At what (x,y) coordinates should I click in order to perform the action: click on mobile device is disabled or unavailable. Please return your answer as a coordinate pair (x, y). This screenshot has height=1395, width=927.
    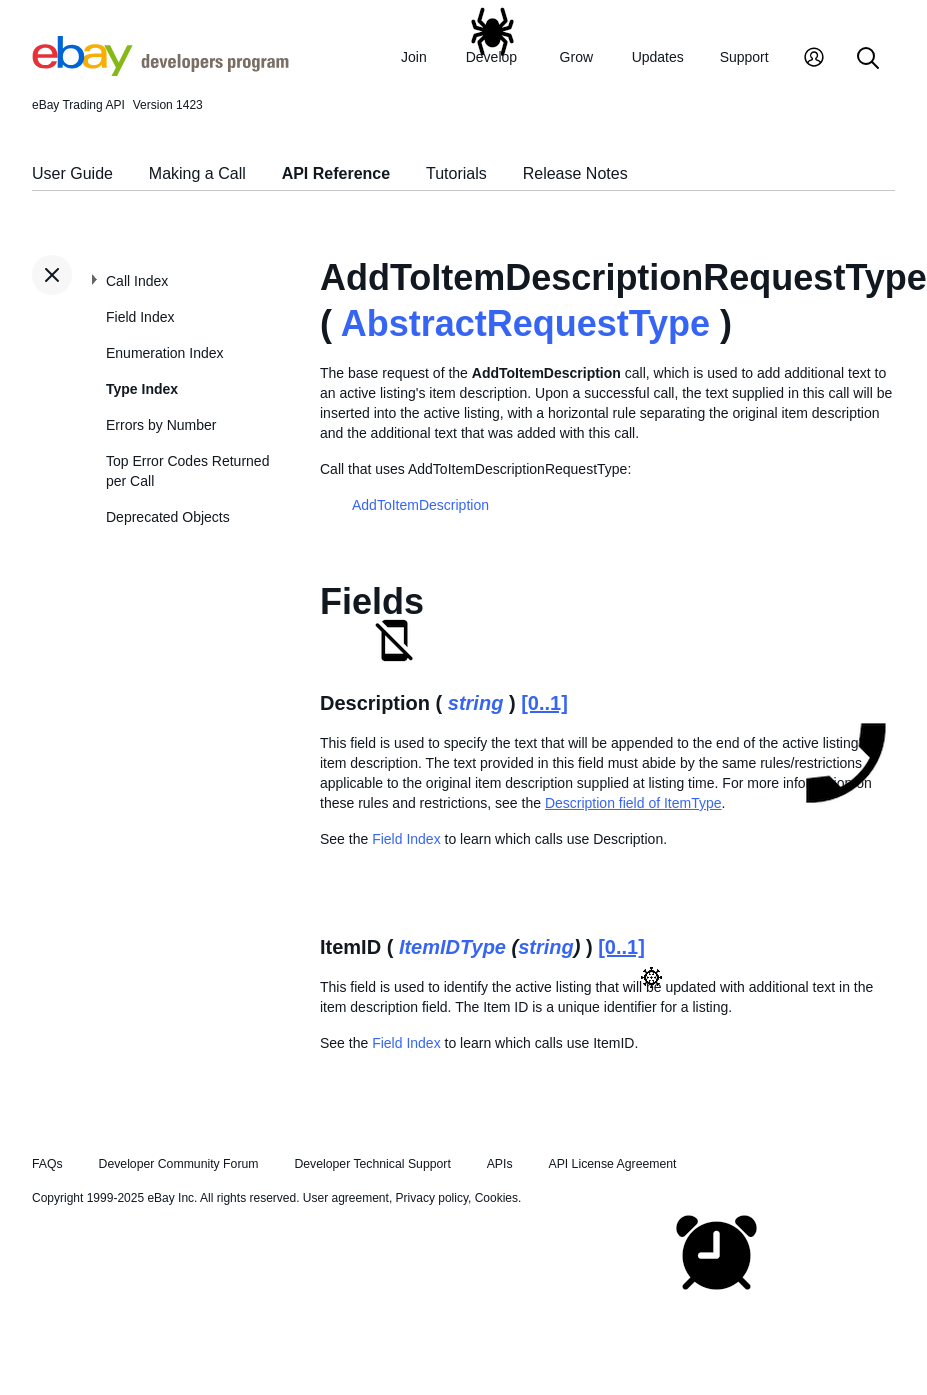
    Looking at the image, I should click on (394, 640).